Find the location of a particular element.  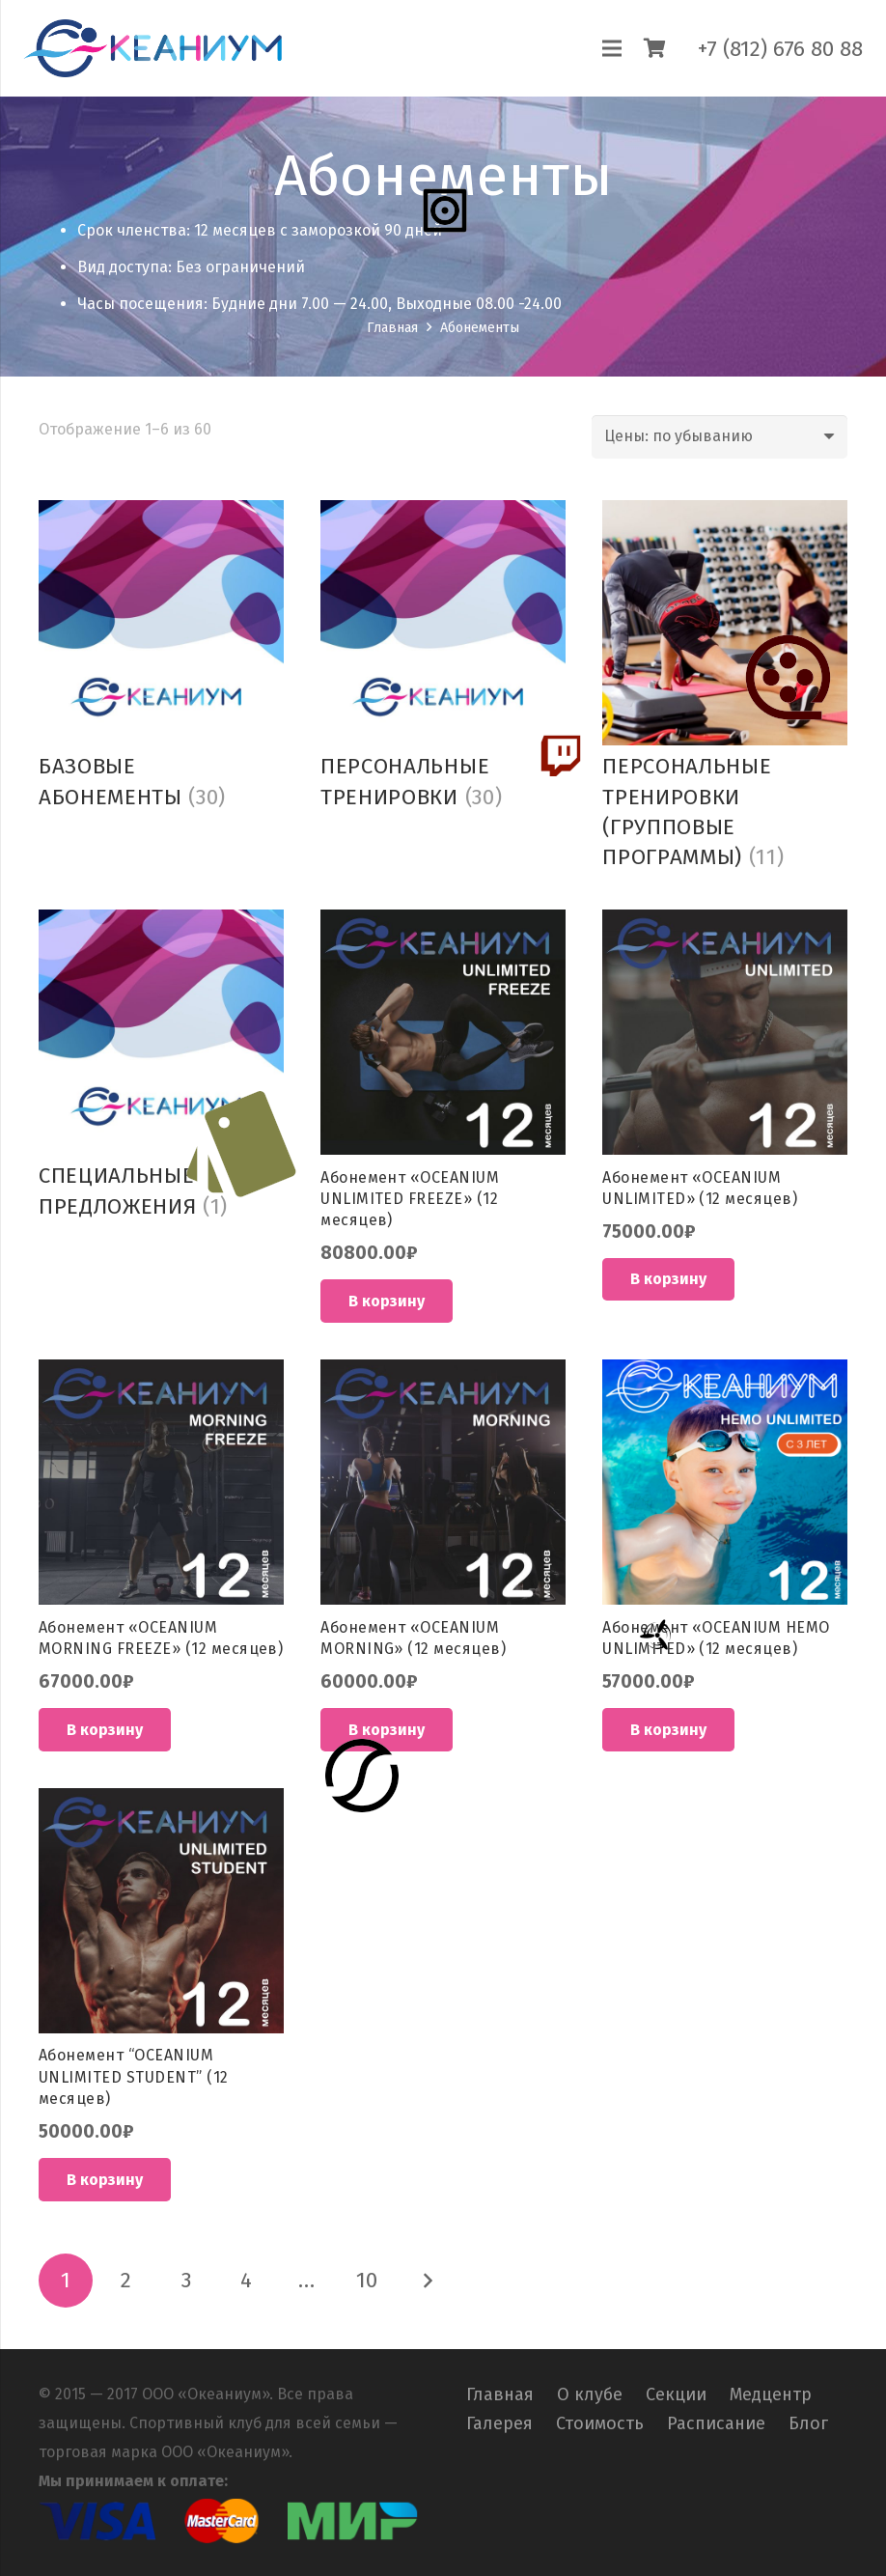

adjust speaker or audio output settings is located at coordinates (445, 210).